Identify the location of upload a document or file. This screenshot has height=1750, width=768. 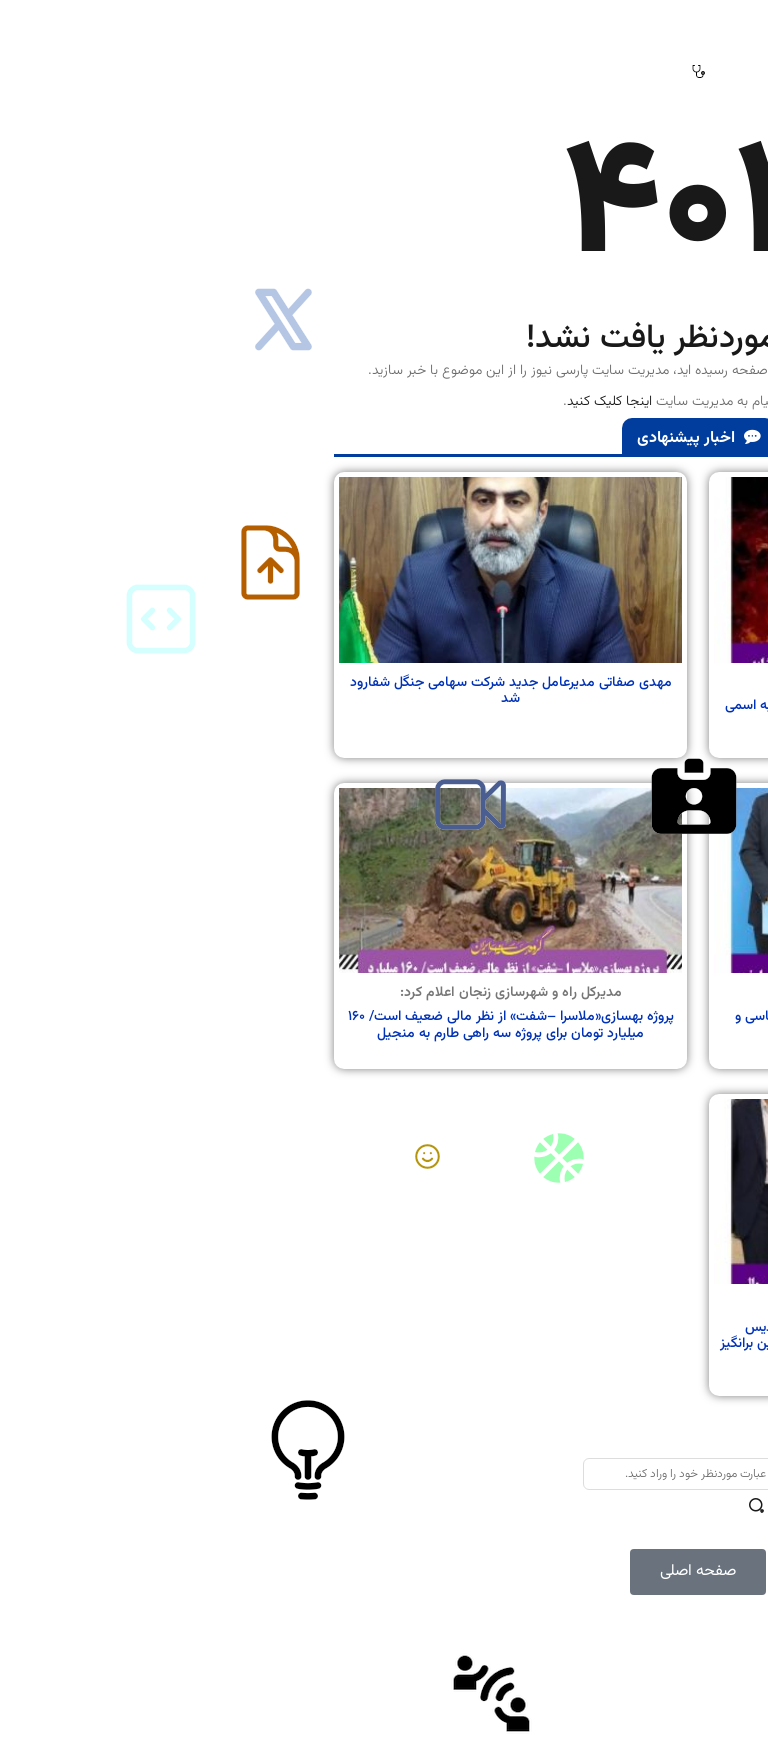
(270, 562).